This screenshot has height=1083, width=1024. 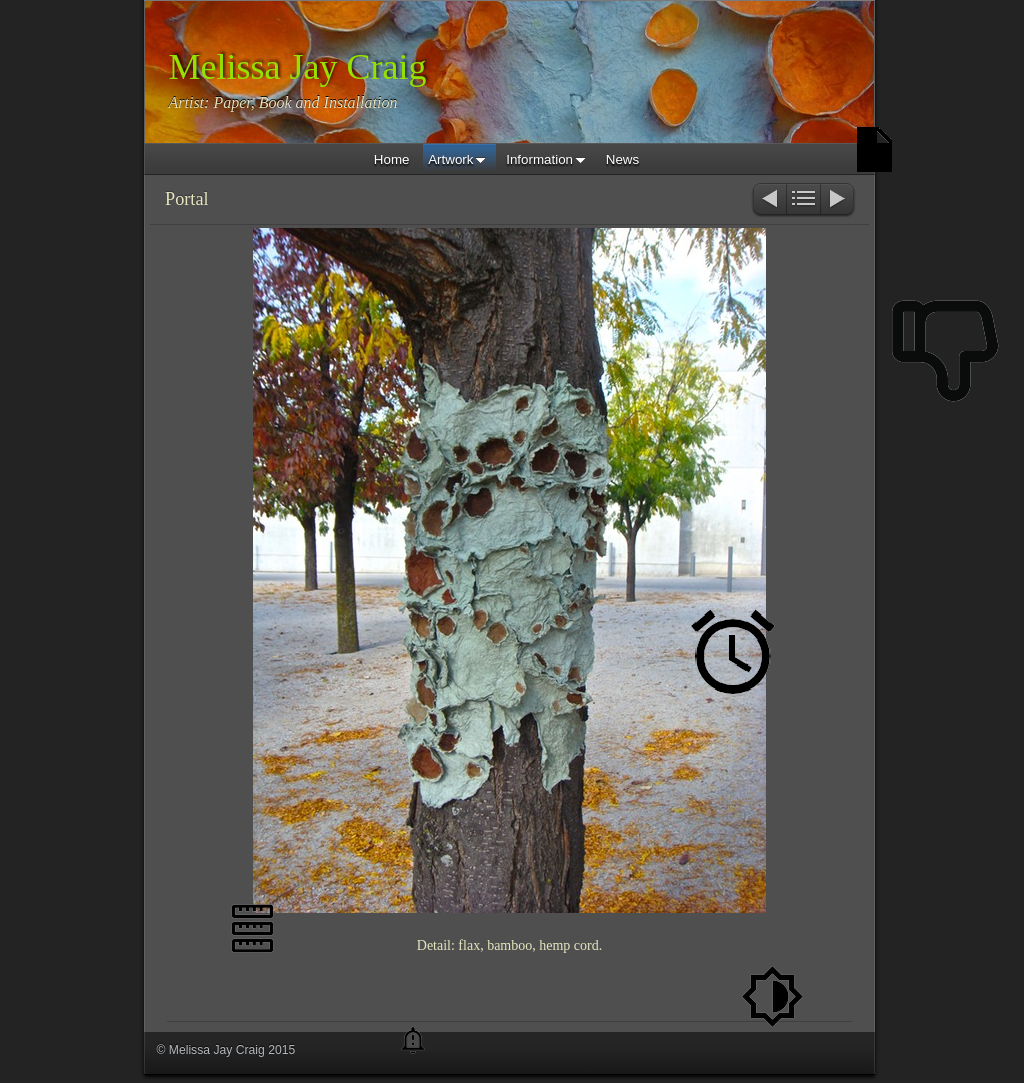 I want to click on access server settings or configuration, so click(x=252, y=928).